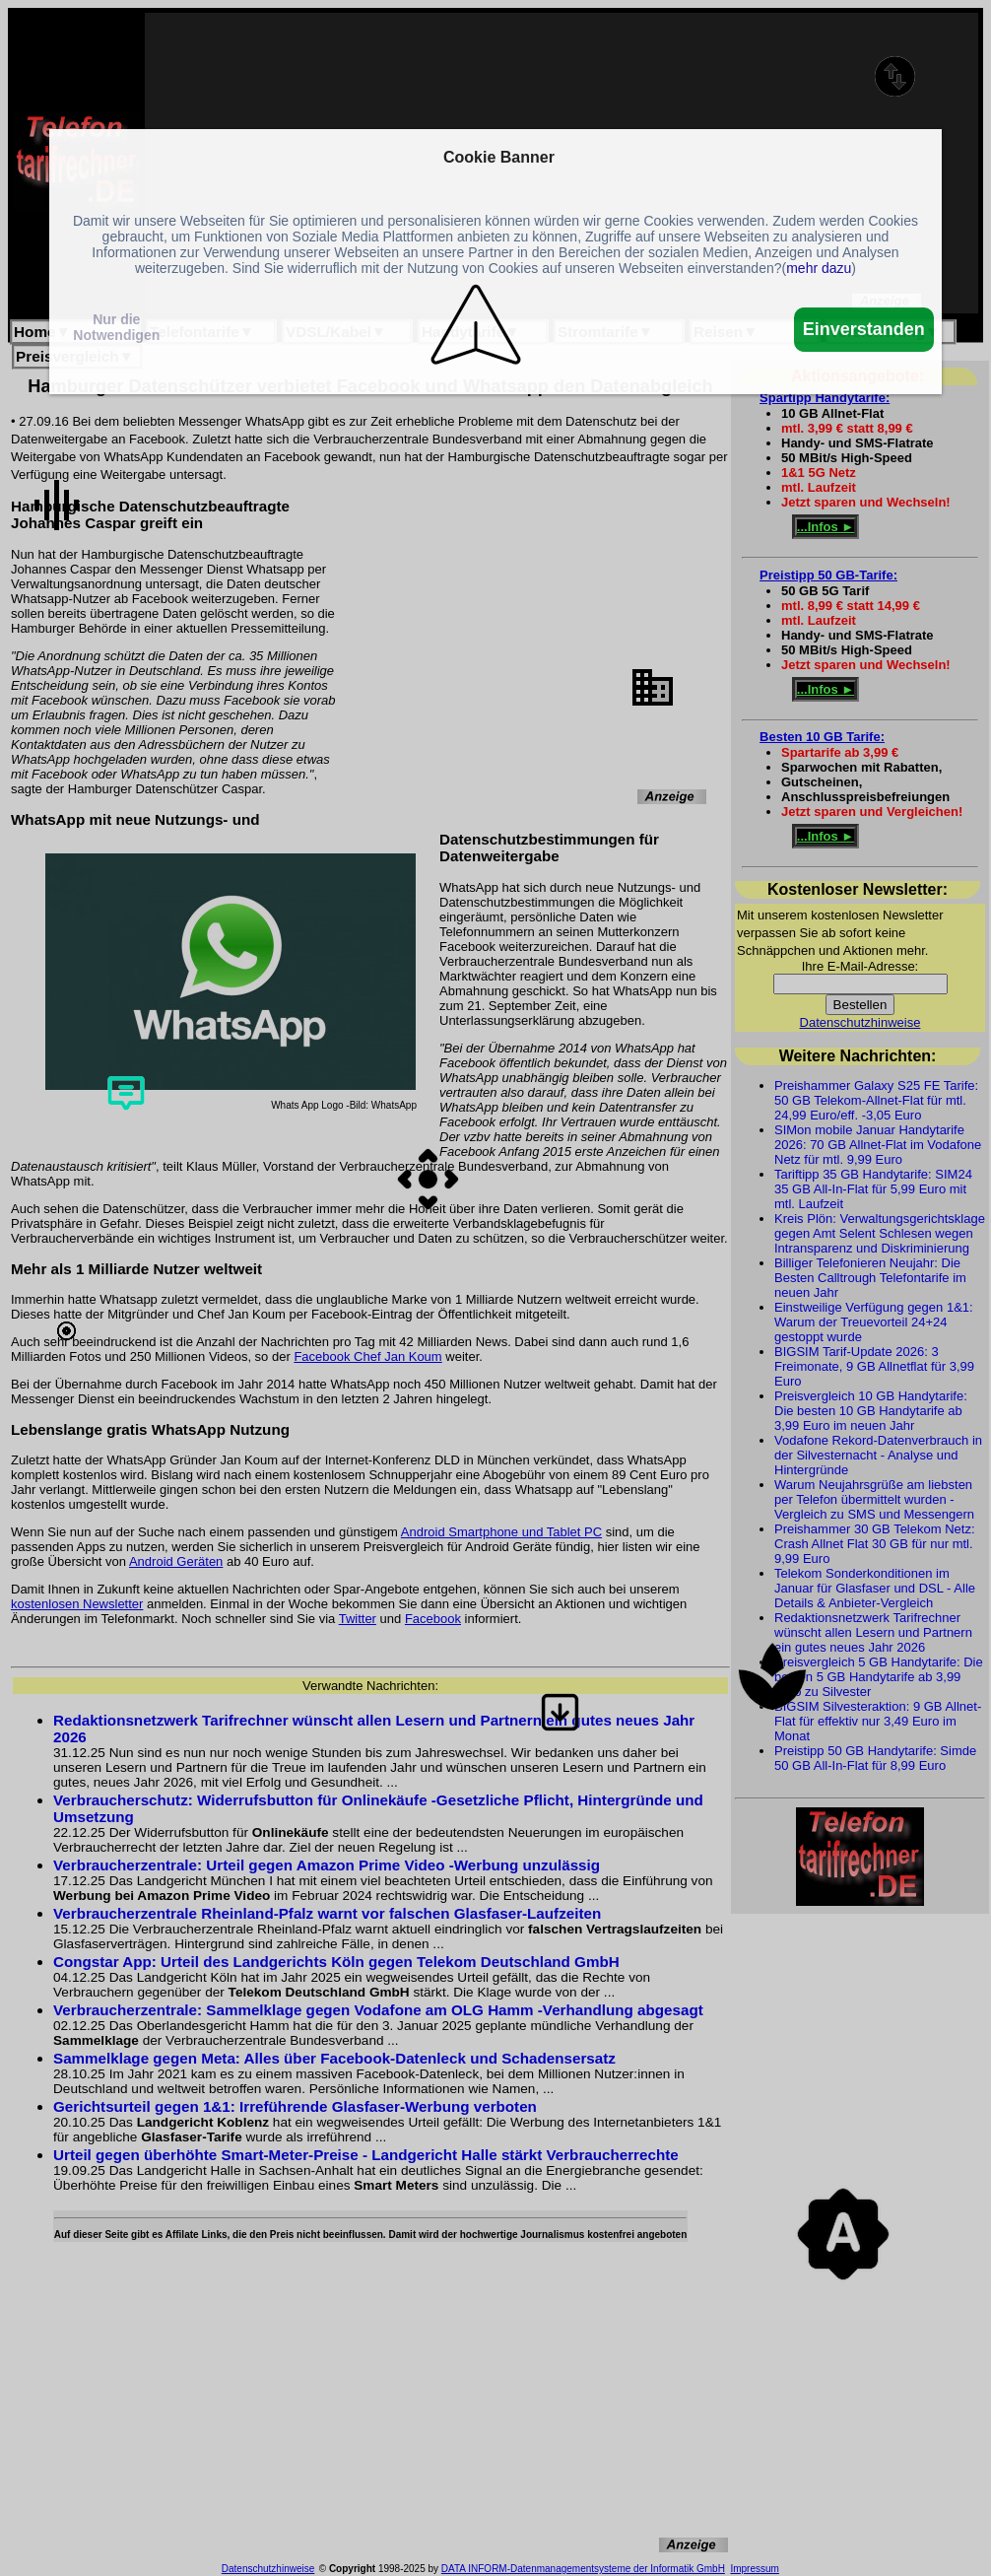  I want to click on download file or content, so click(560, 1712).